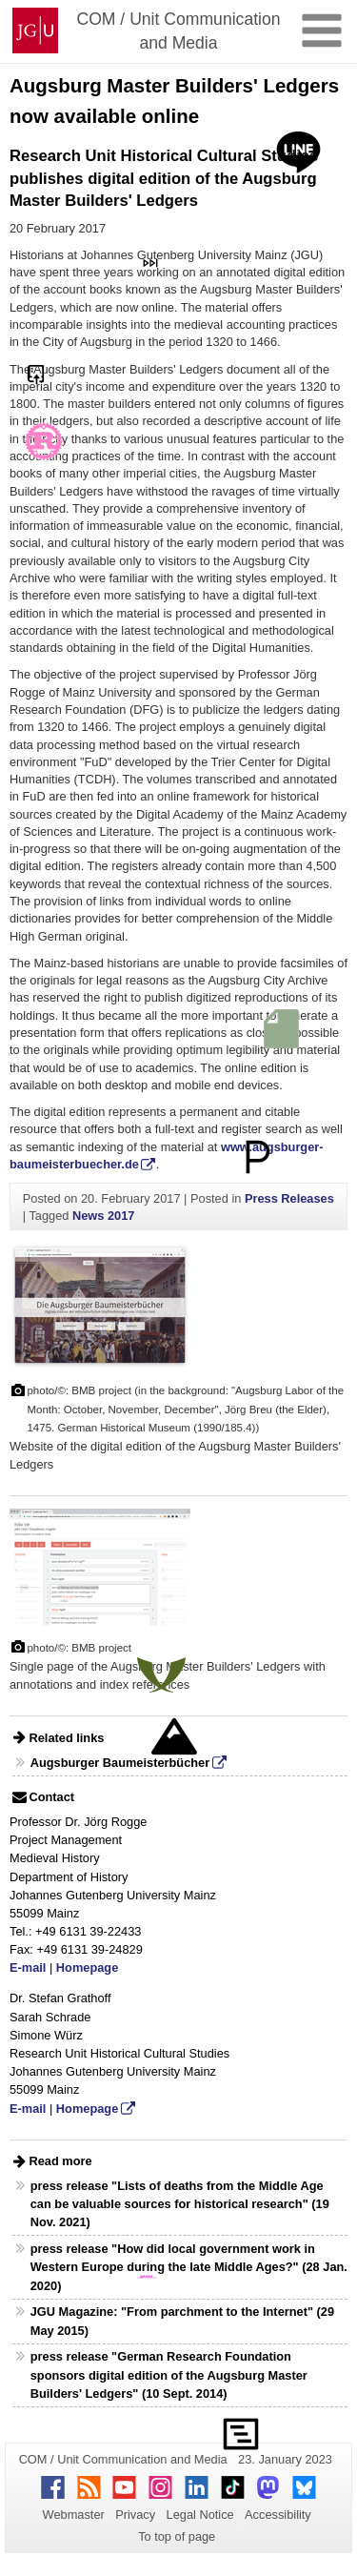  What do you see at coordinates (161, 1674) in the screenshot?
I see `xmpp messaging protocol logo` at bounding box center [161, 1674].